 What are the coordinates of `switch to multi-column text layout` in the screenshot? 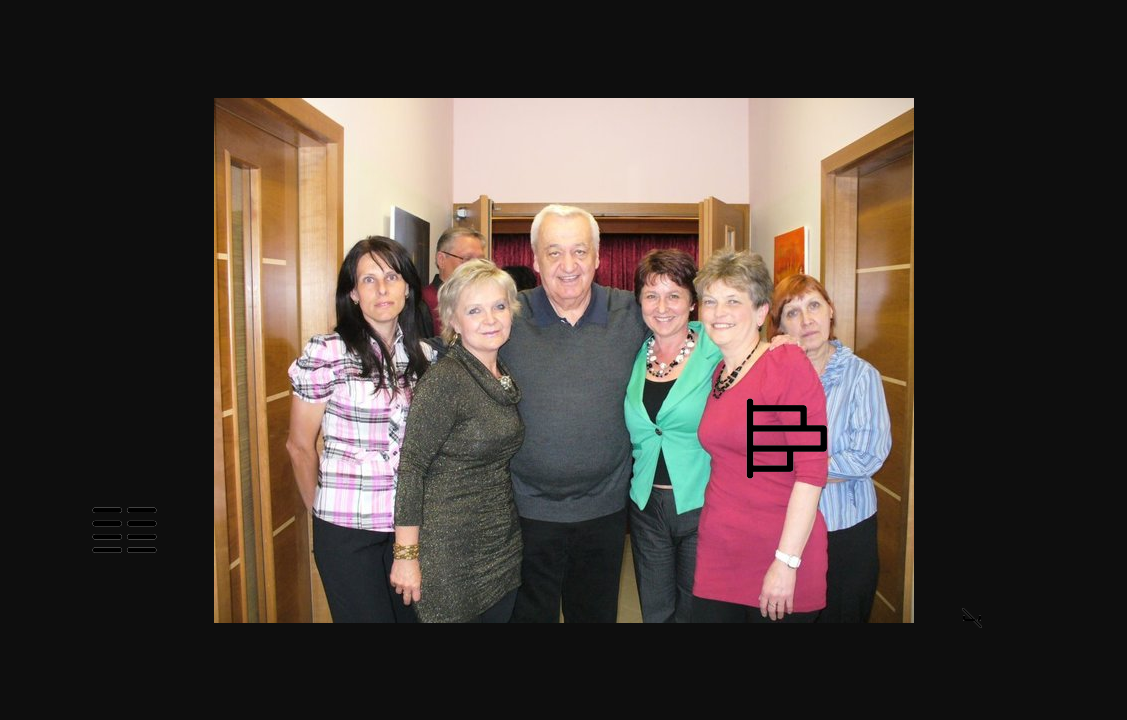 It's located at (124, 531).